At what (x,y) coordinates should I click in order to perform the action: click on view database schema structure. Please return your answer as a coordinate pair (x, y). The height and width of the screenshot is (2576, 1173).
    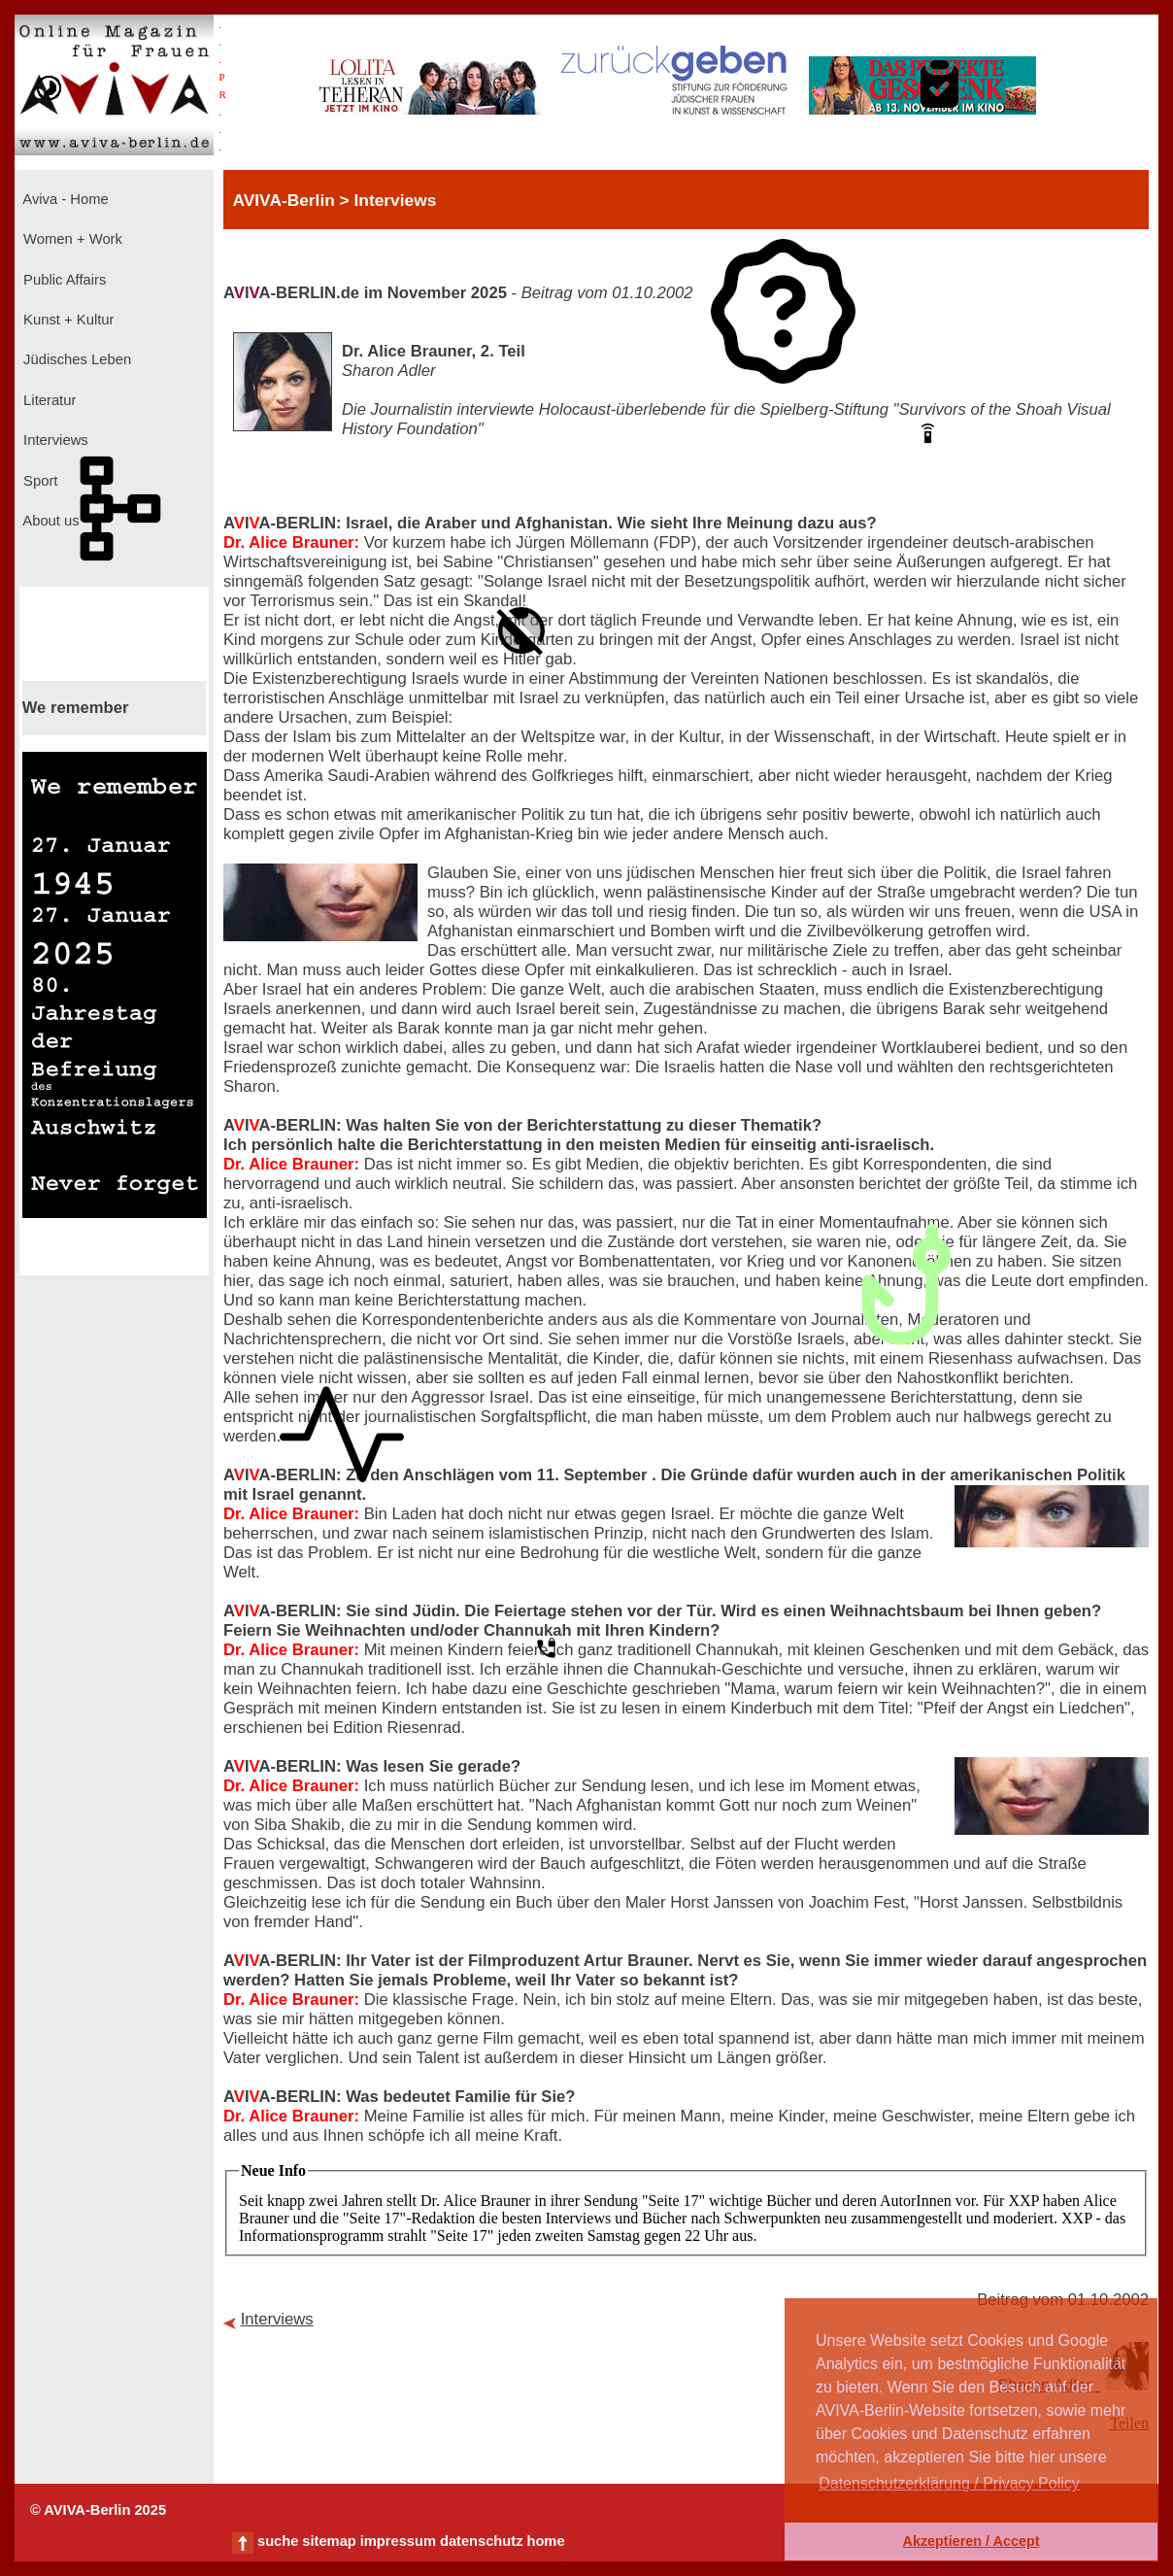
    Looking at the image, I should click on (117, 508).